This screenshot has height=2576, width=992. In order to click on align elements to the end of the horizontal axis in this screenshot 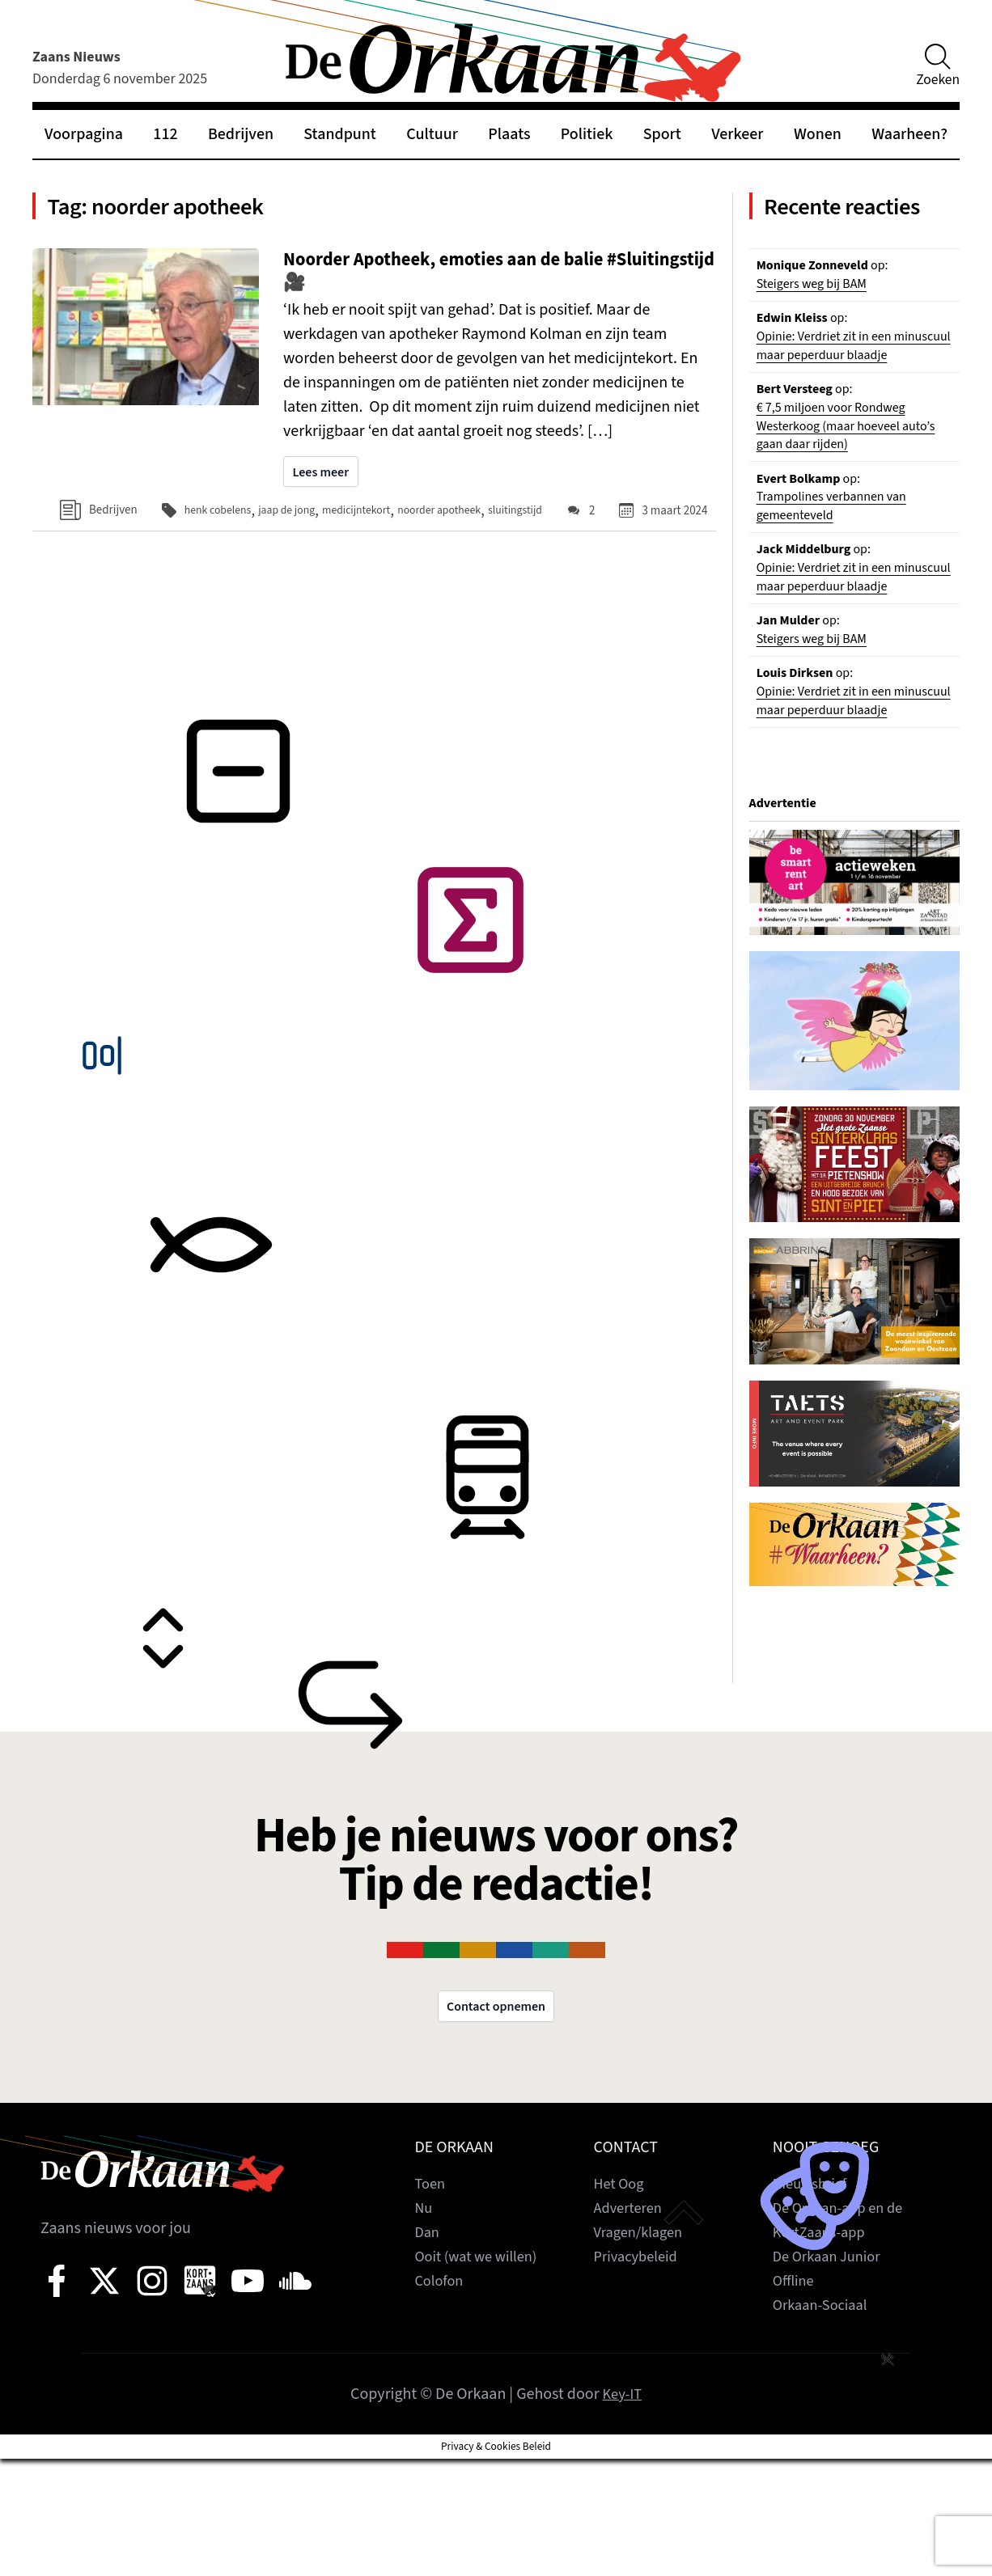, I will do `click(102, 1055)`.